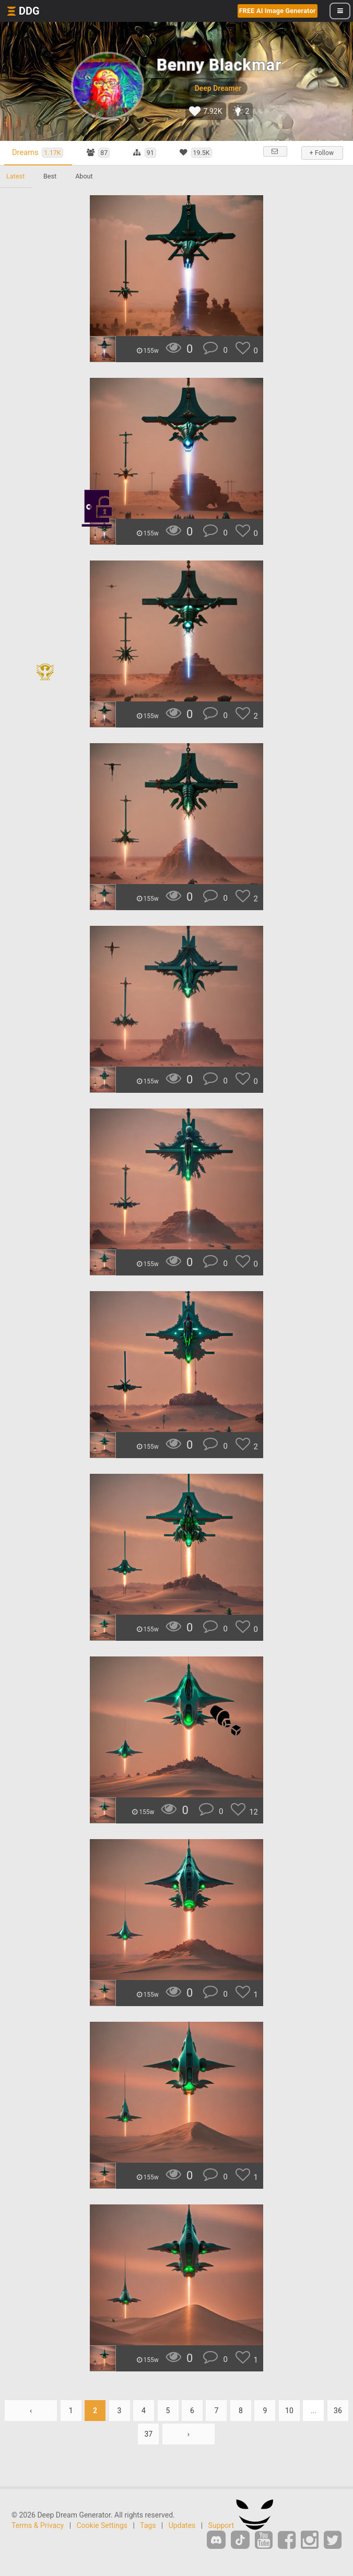 The image size is (353, 2576). I want to click on roll the dice or randomize outcome, so click(226, 1721).